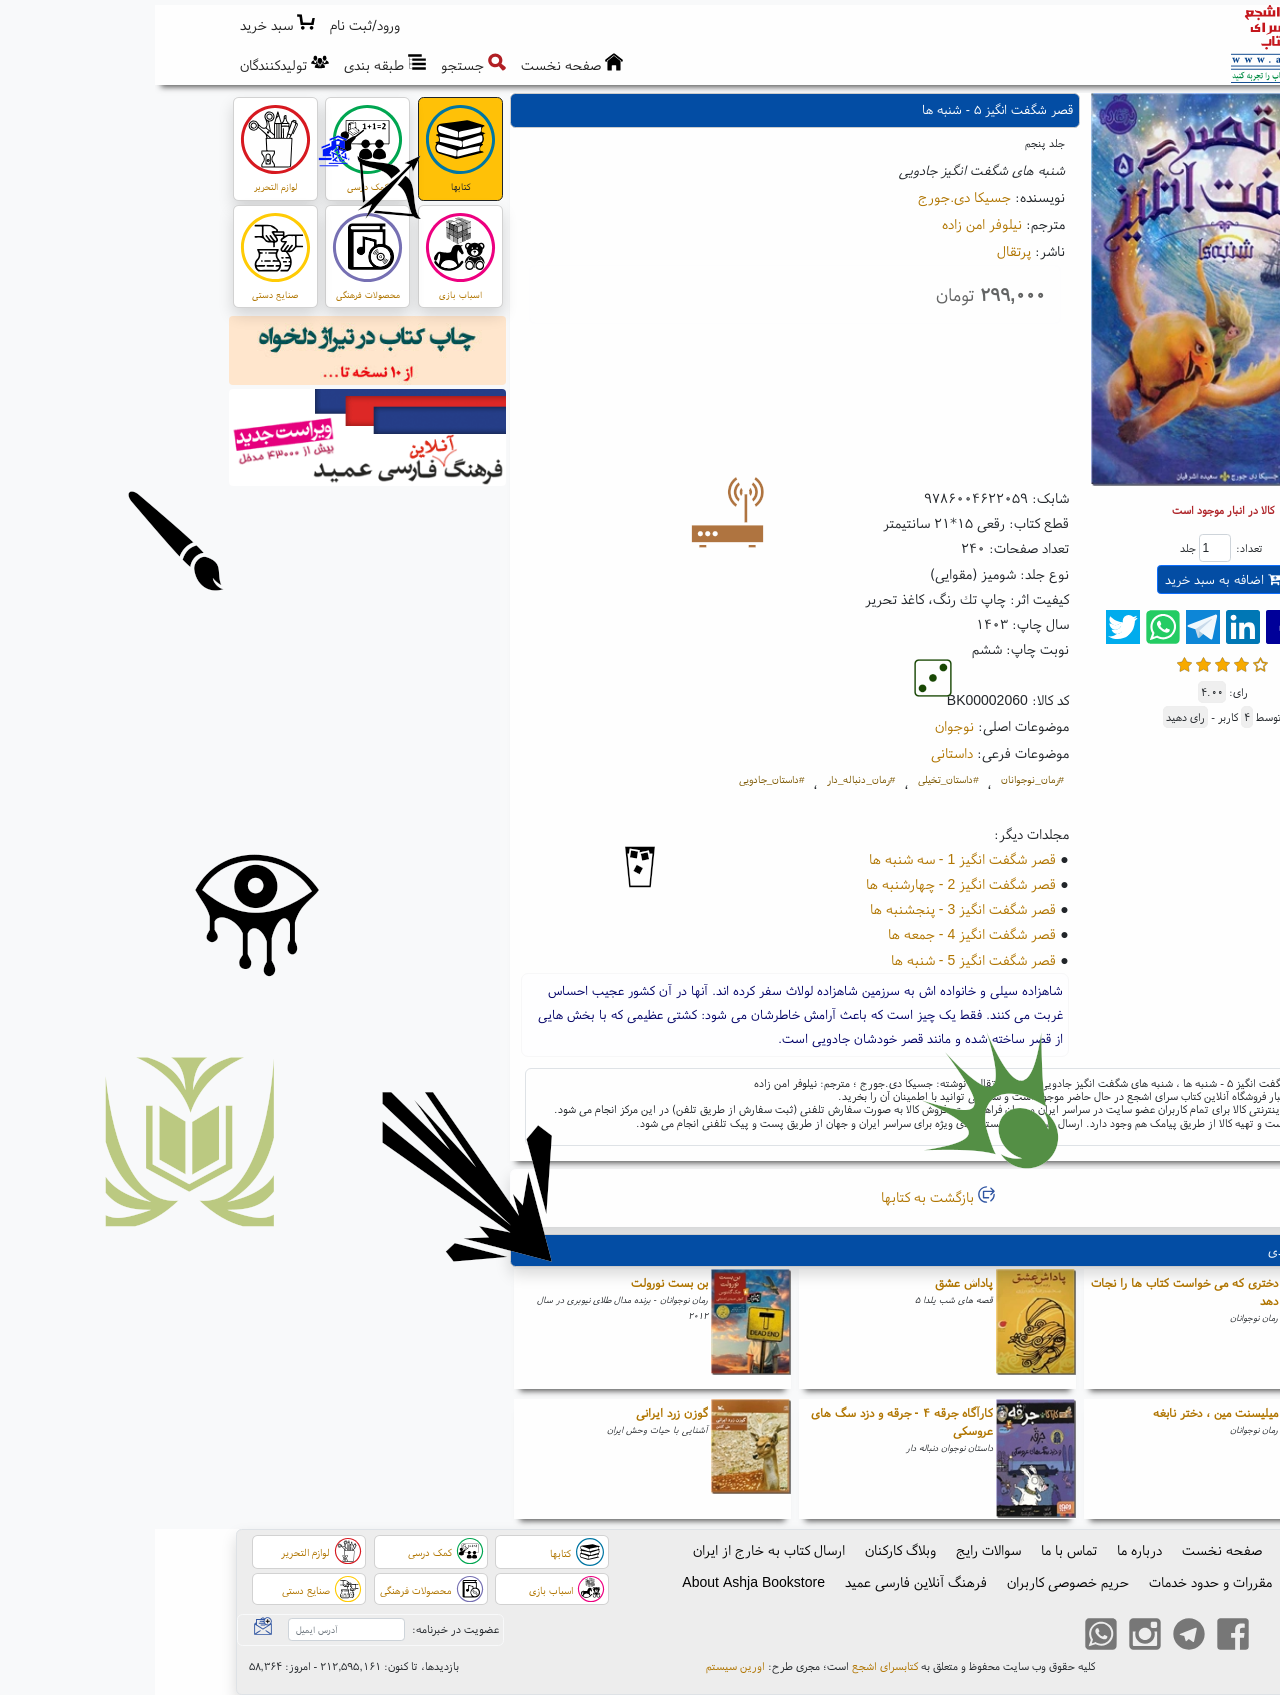 Image resolution: width=1280 pixels, height=1695 pixels. I want to click on hypersonic melon power-up or special ability, so click(990, 1099).